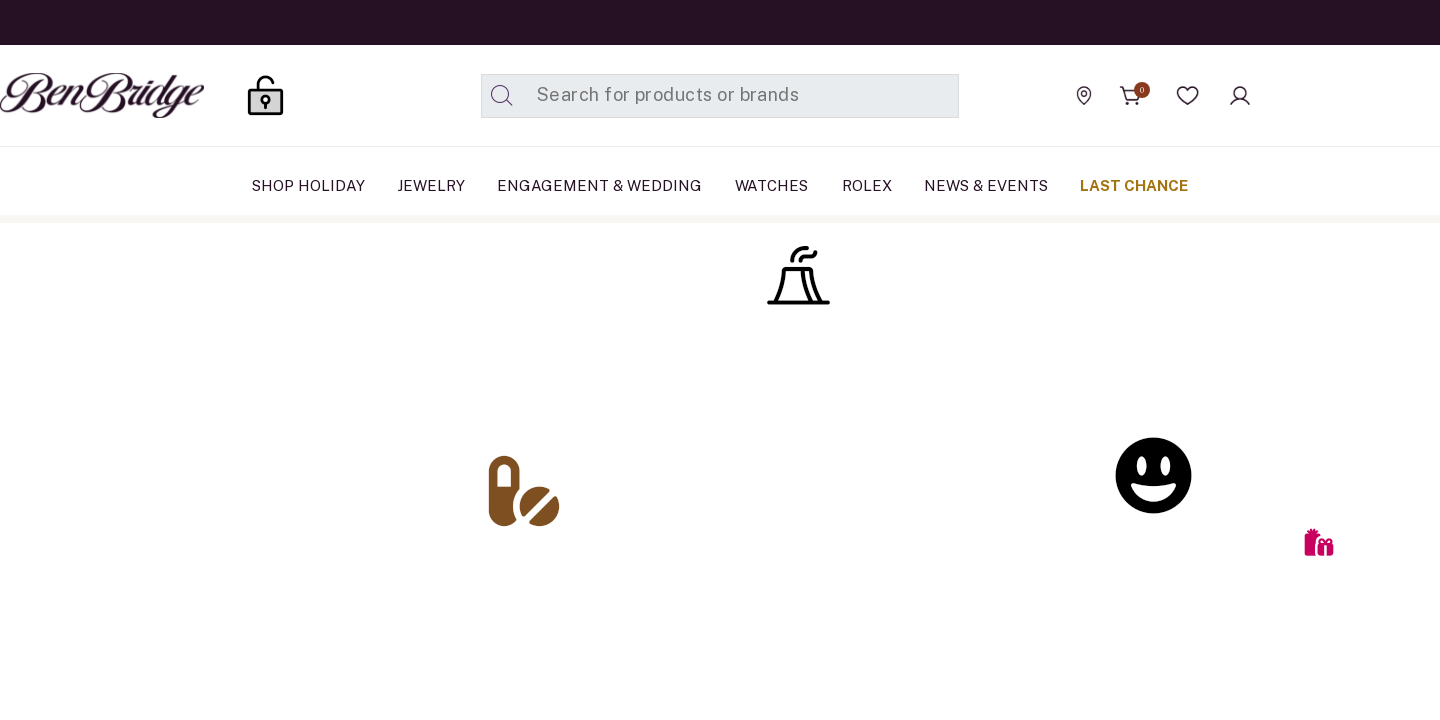 Image resolution: width=1440 pixels, height=720 pixels. What do you see at coordinates (1153, 475) in the screenshot?
I see `react to a message with a happy emoji` at bounding box center [1153, 475].